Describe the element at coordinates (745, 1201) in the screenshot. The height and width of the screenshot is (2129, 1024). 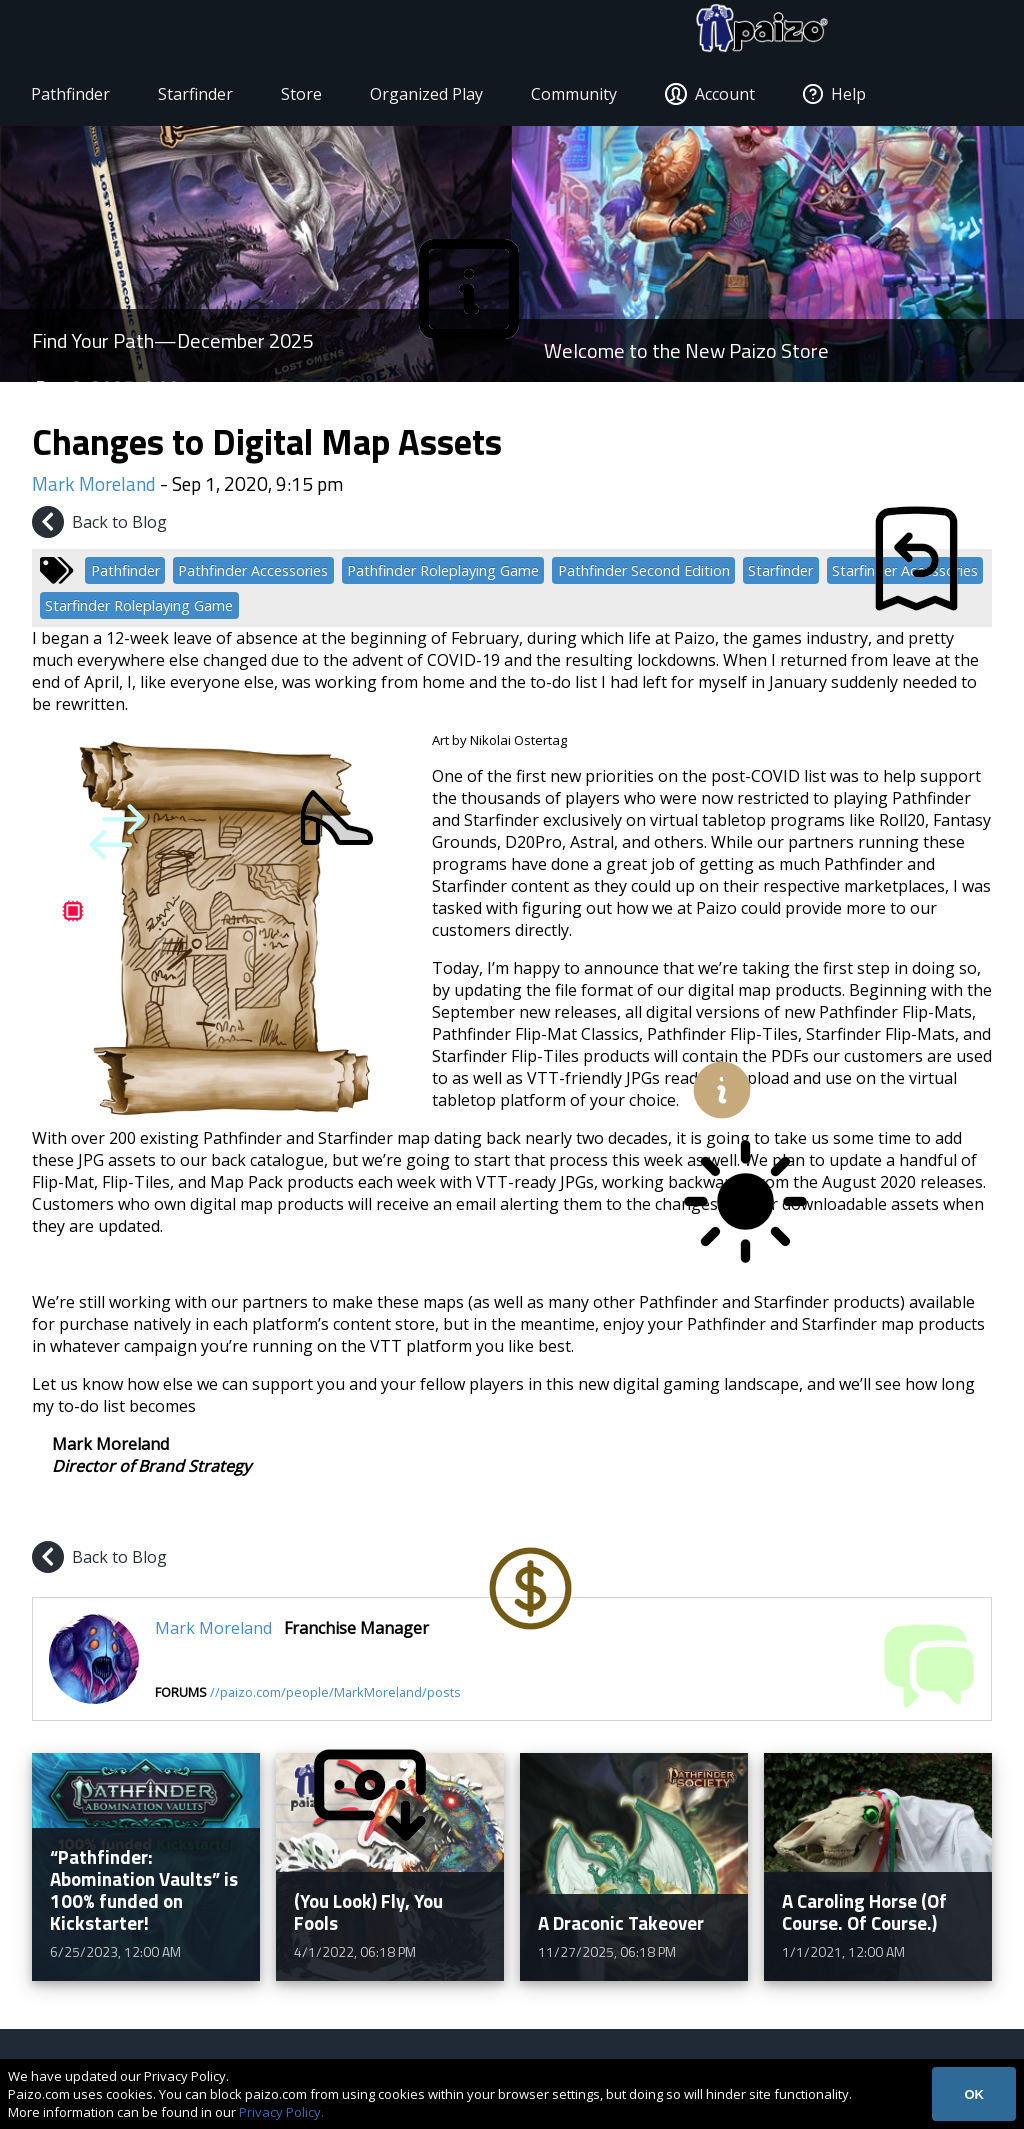
I see `switch to light mode` at that location.